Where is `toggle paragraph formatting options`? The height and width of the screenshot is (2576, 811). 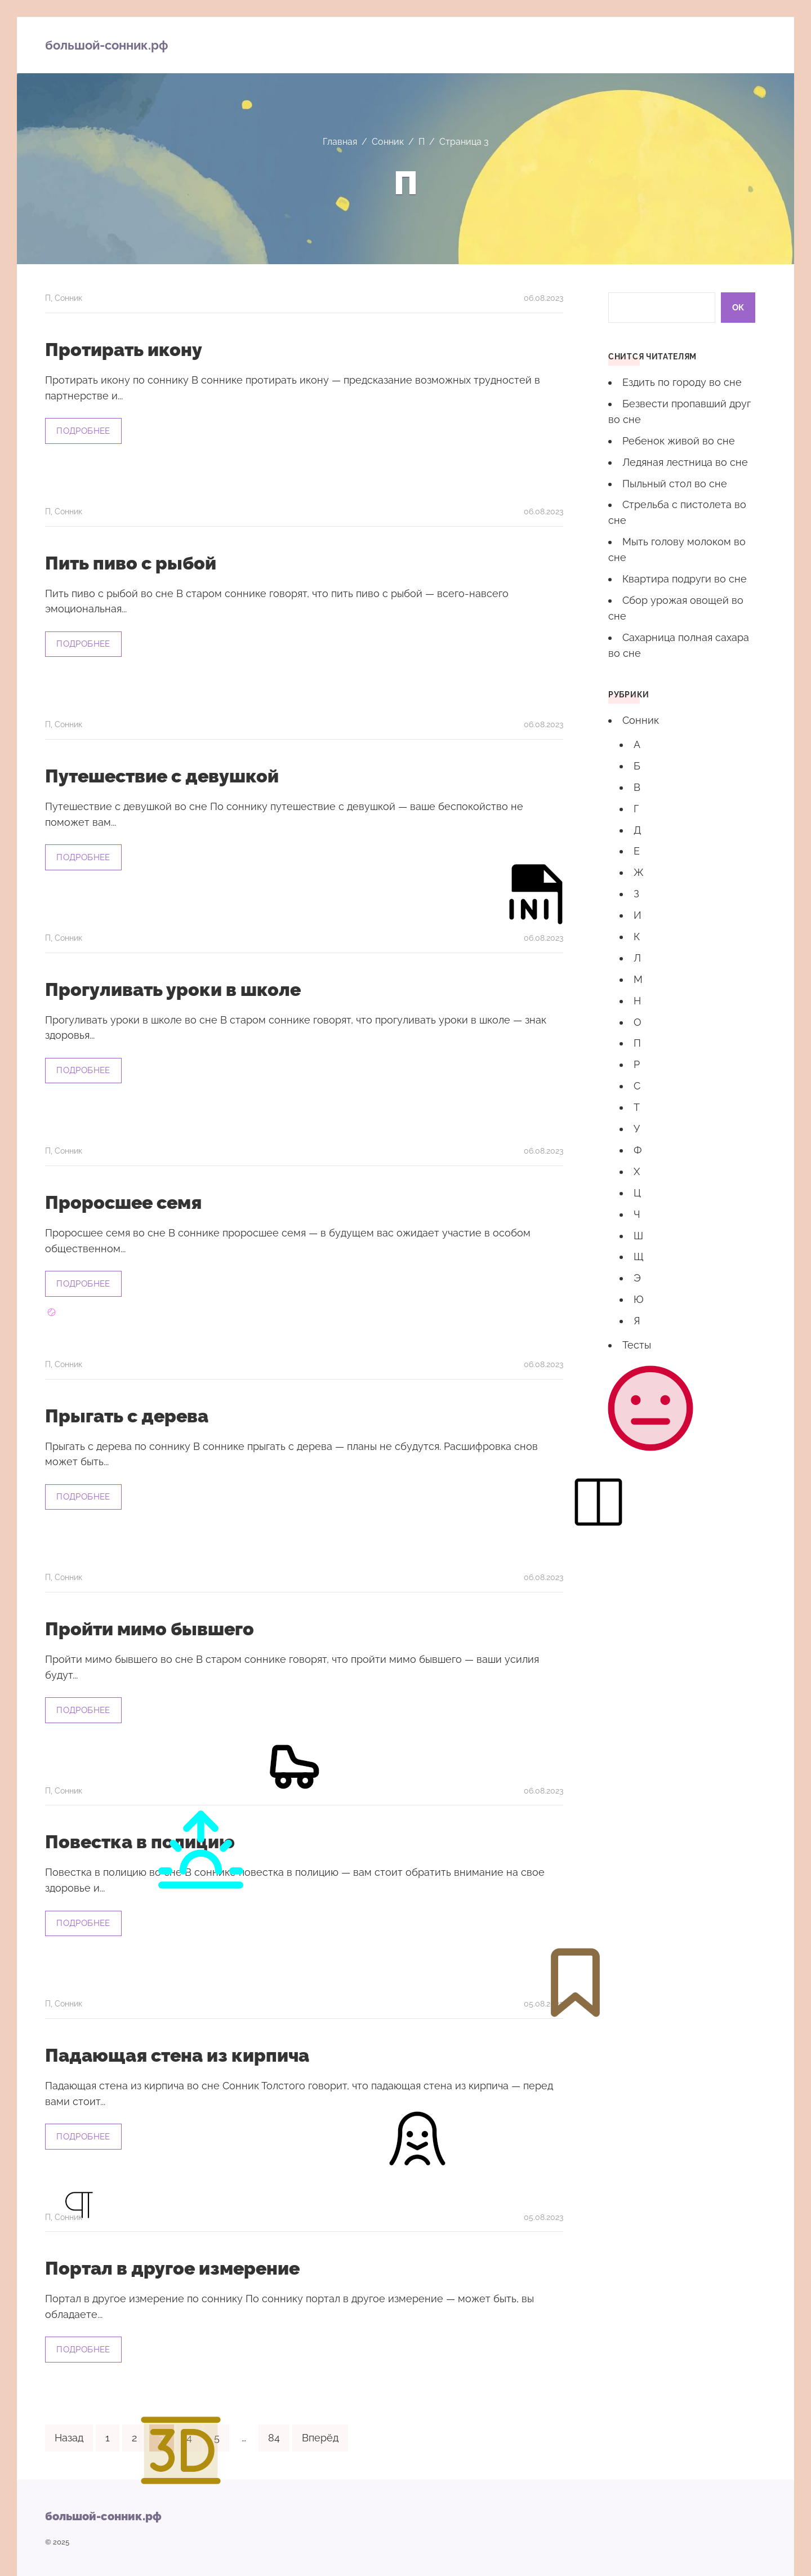 toggle paragraph formatting options is located at coordinates (79, 2205).